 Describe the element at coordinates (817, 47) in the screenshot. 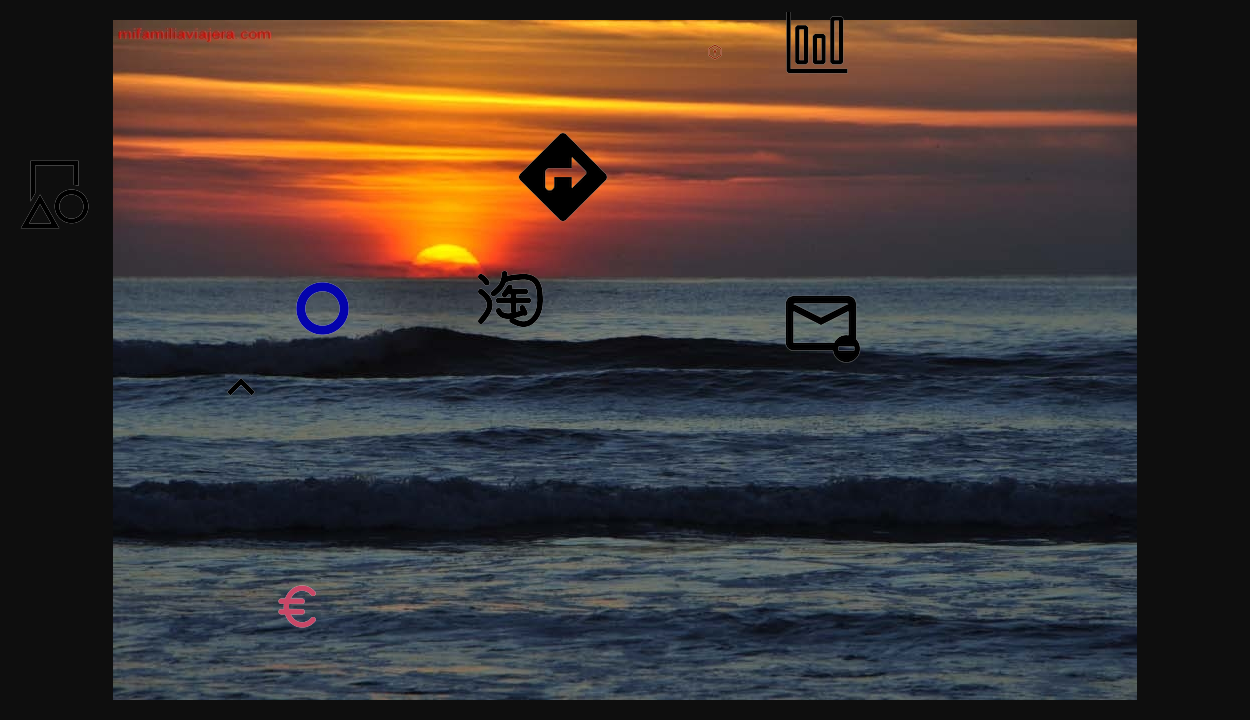

I see `view analytics or statistics` at that location.